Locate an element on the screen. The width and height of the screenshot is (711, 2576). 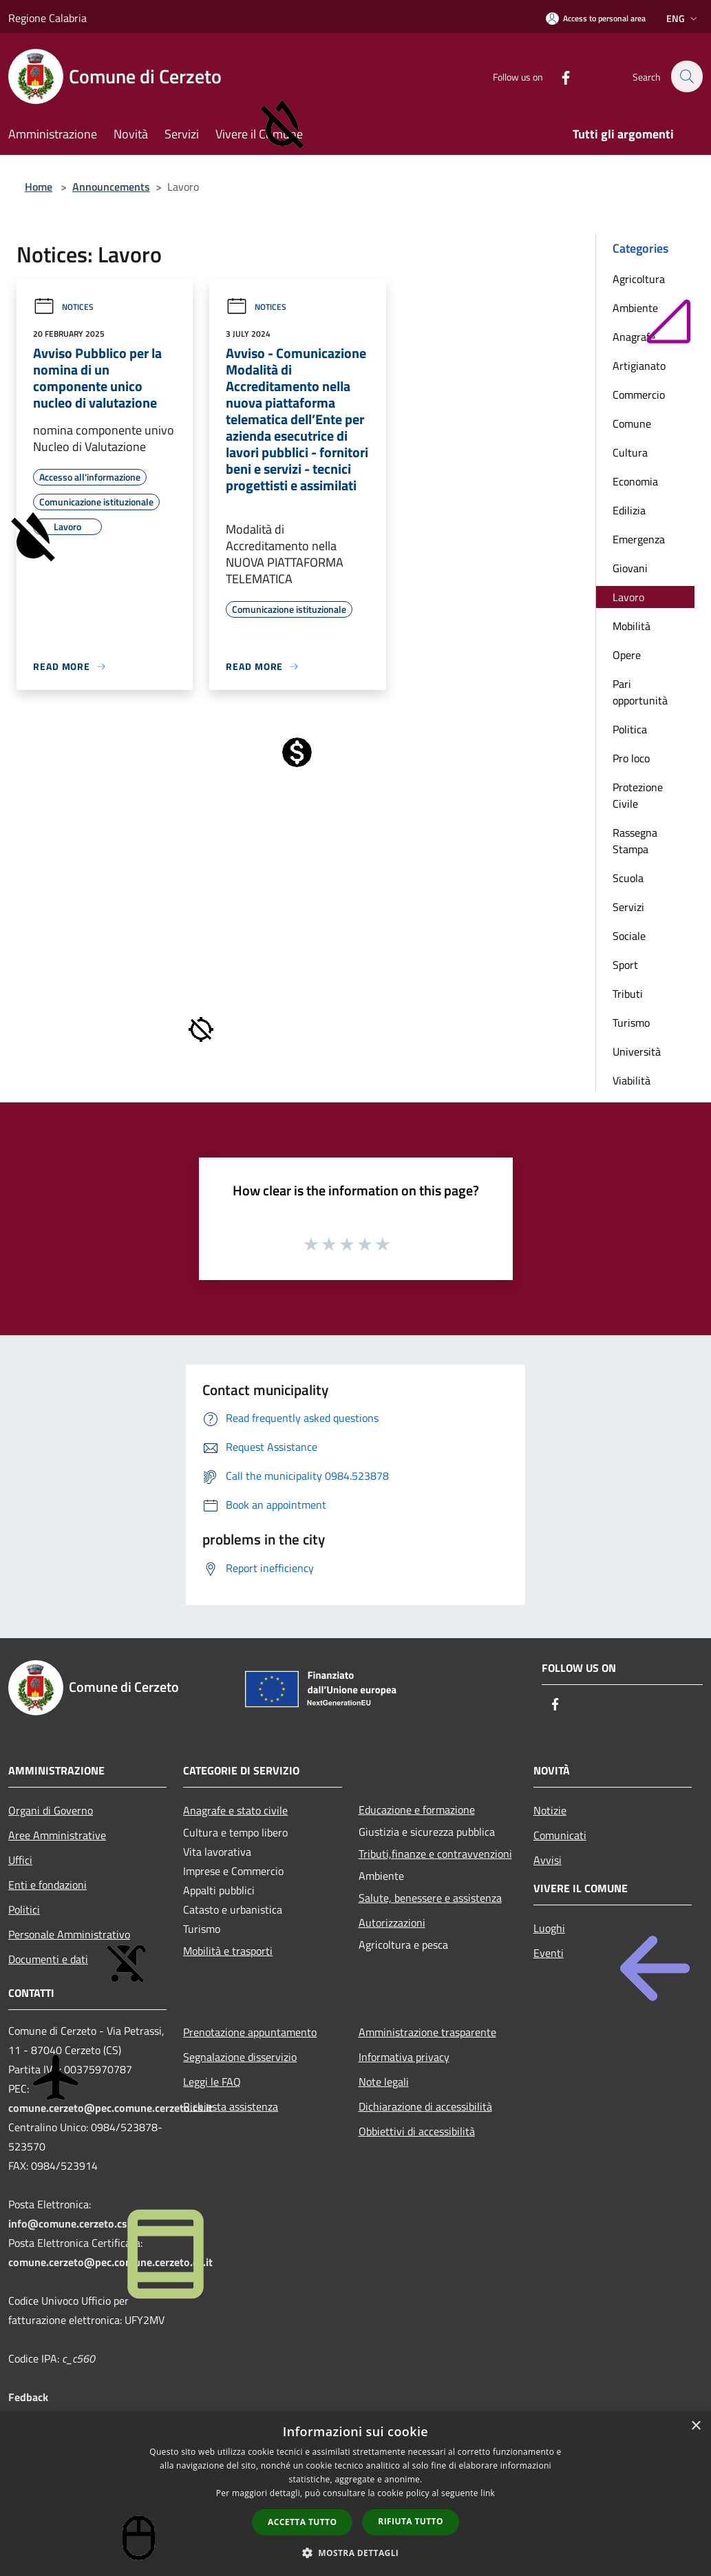
mouse input device settings is located at coordinates (138, 2537).